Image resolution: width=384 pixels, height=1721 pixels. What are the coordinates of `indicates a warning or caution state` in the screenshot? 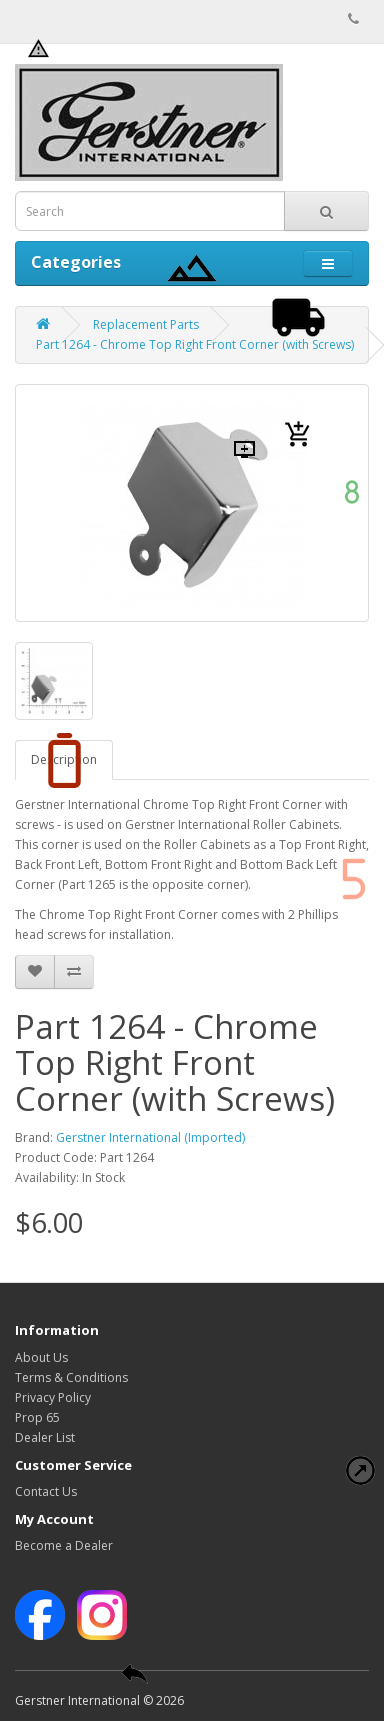 It's located at (38, 48).